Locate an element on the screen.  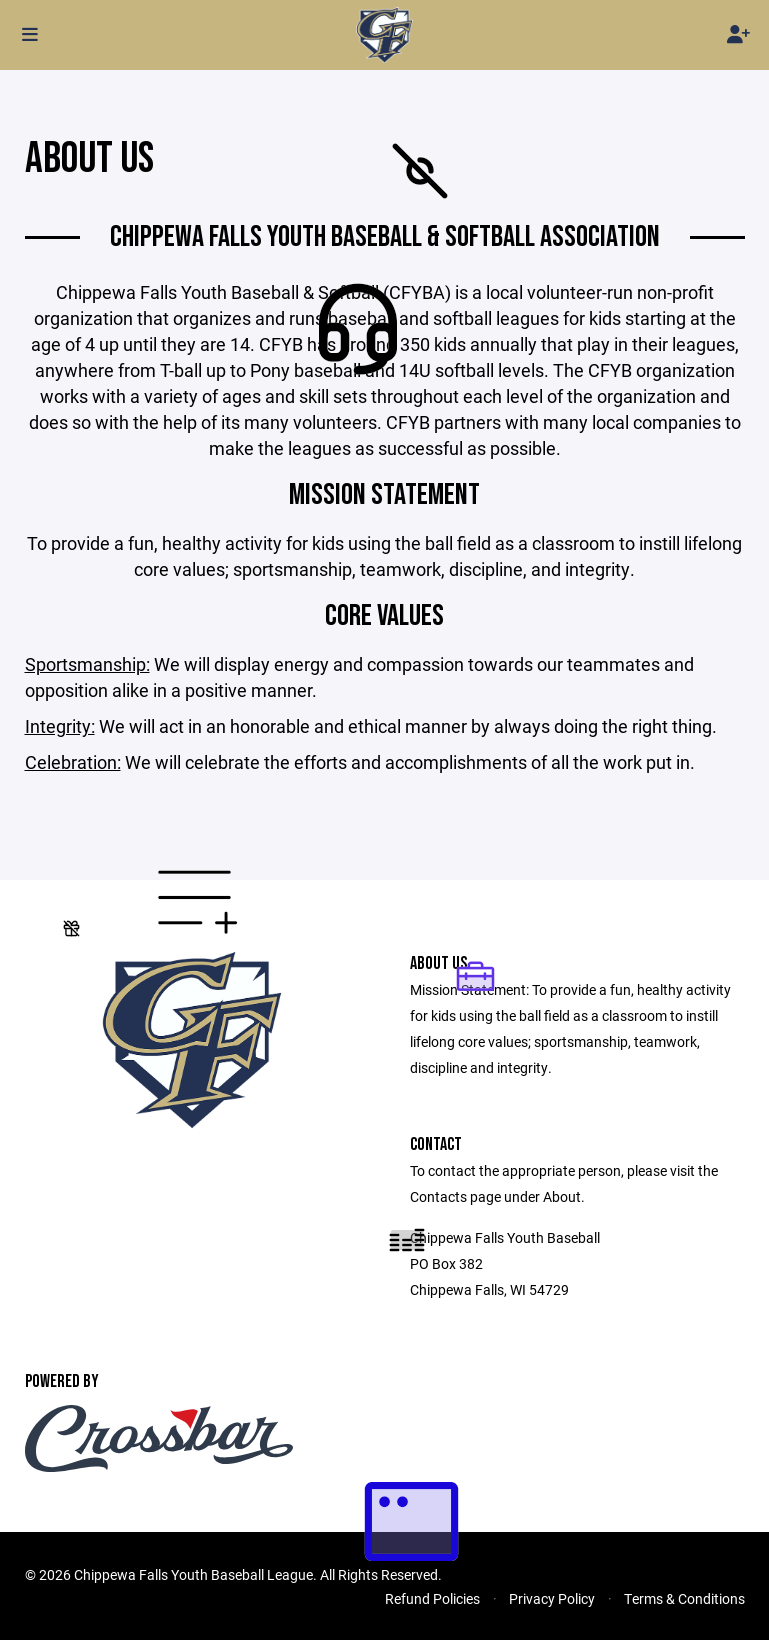
open a new application window is located at coordinates (411, 1521).